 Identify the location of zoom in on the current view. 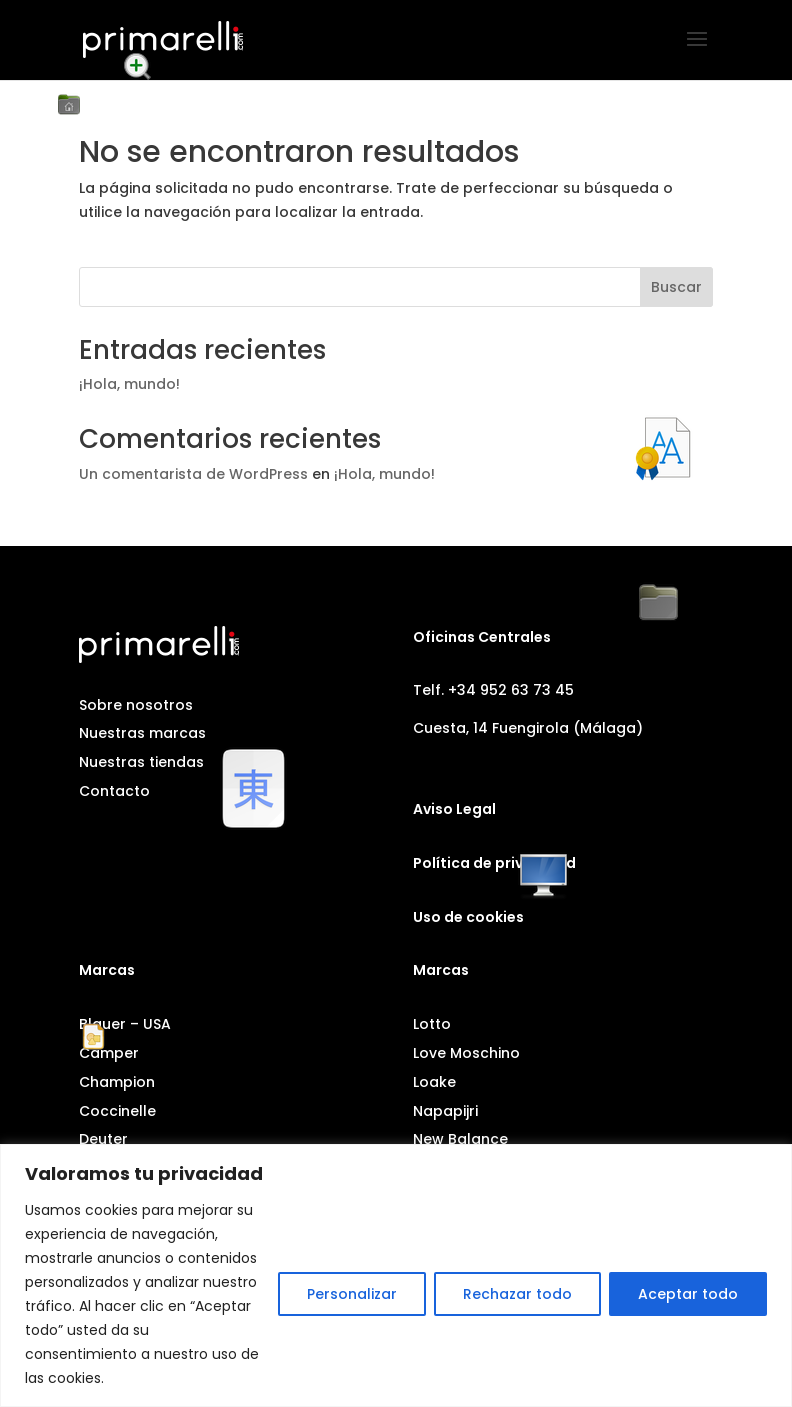
(137, 66).